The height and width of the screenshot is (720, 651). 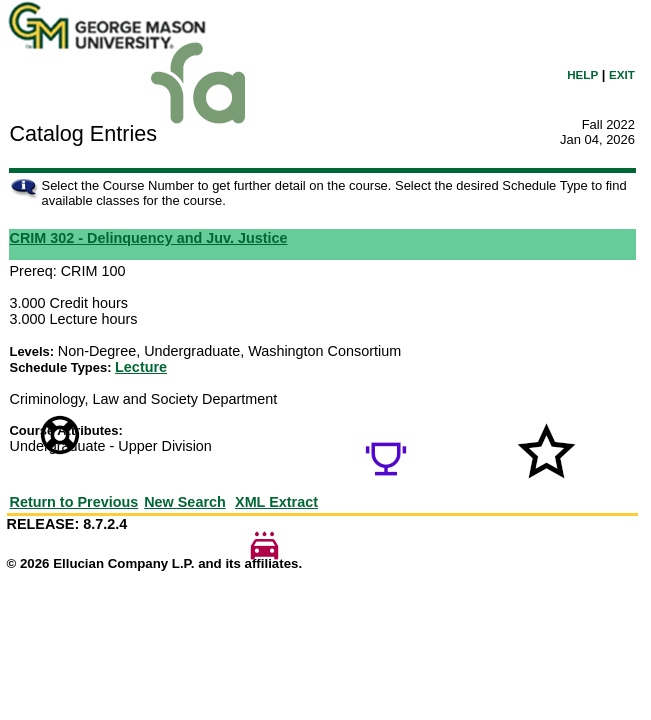 What do you see at coordinates (386, 459) in the screenshot?
I see `view achievements or awards` at bounding box center [386, 459].